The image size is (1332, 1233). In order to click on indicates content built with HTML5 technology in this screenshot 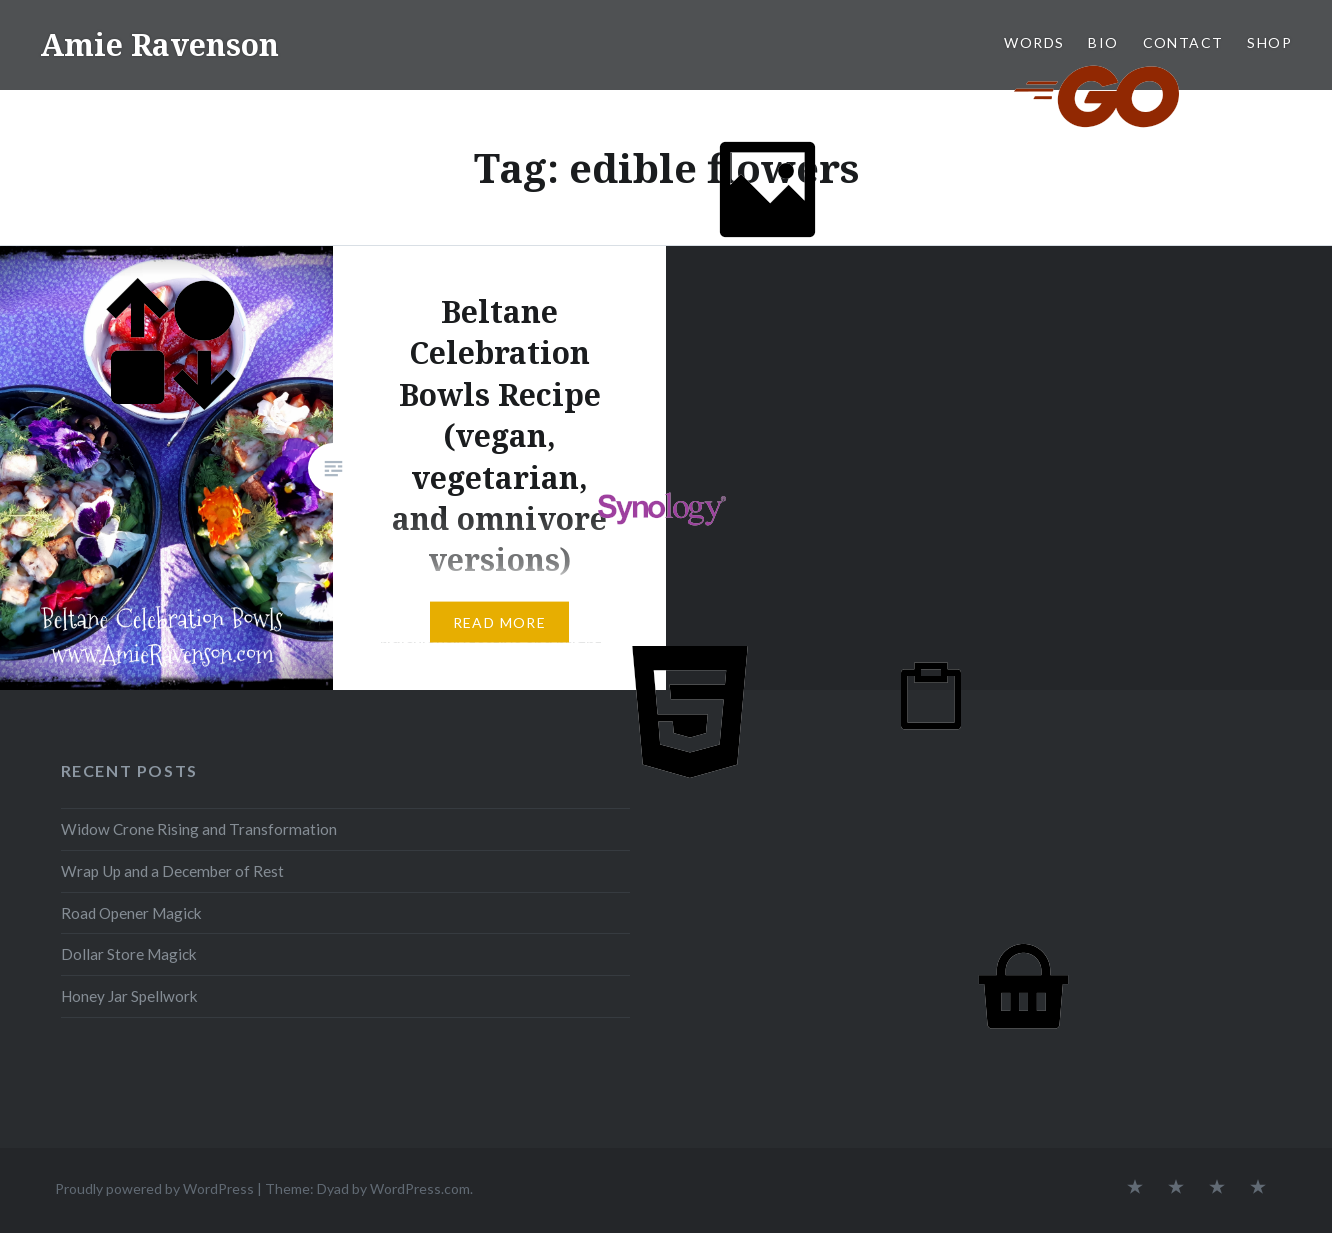, I will do `click(690, 712)`.